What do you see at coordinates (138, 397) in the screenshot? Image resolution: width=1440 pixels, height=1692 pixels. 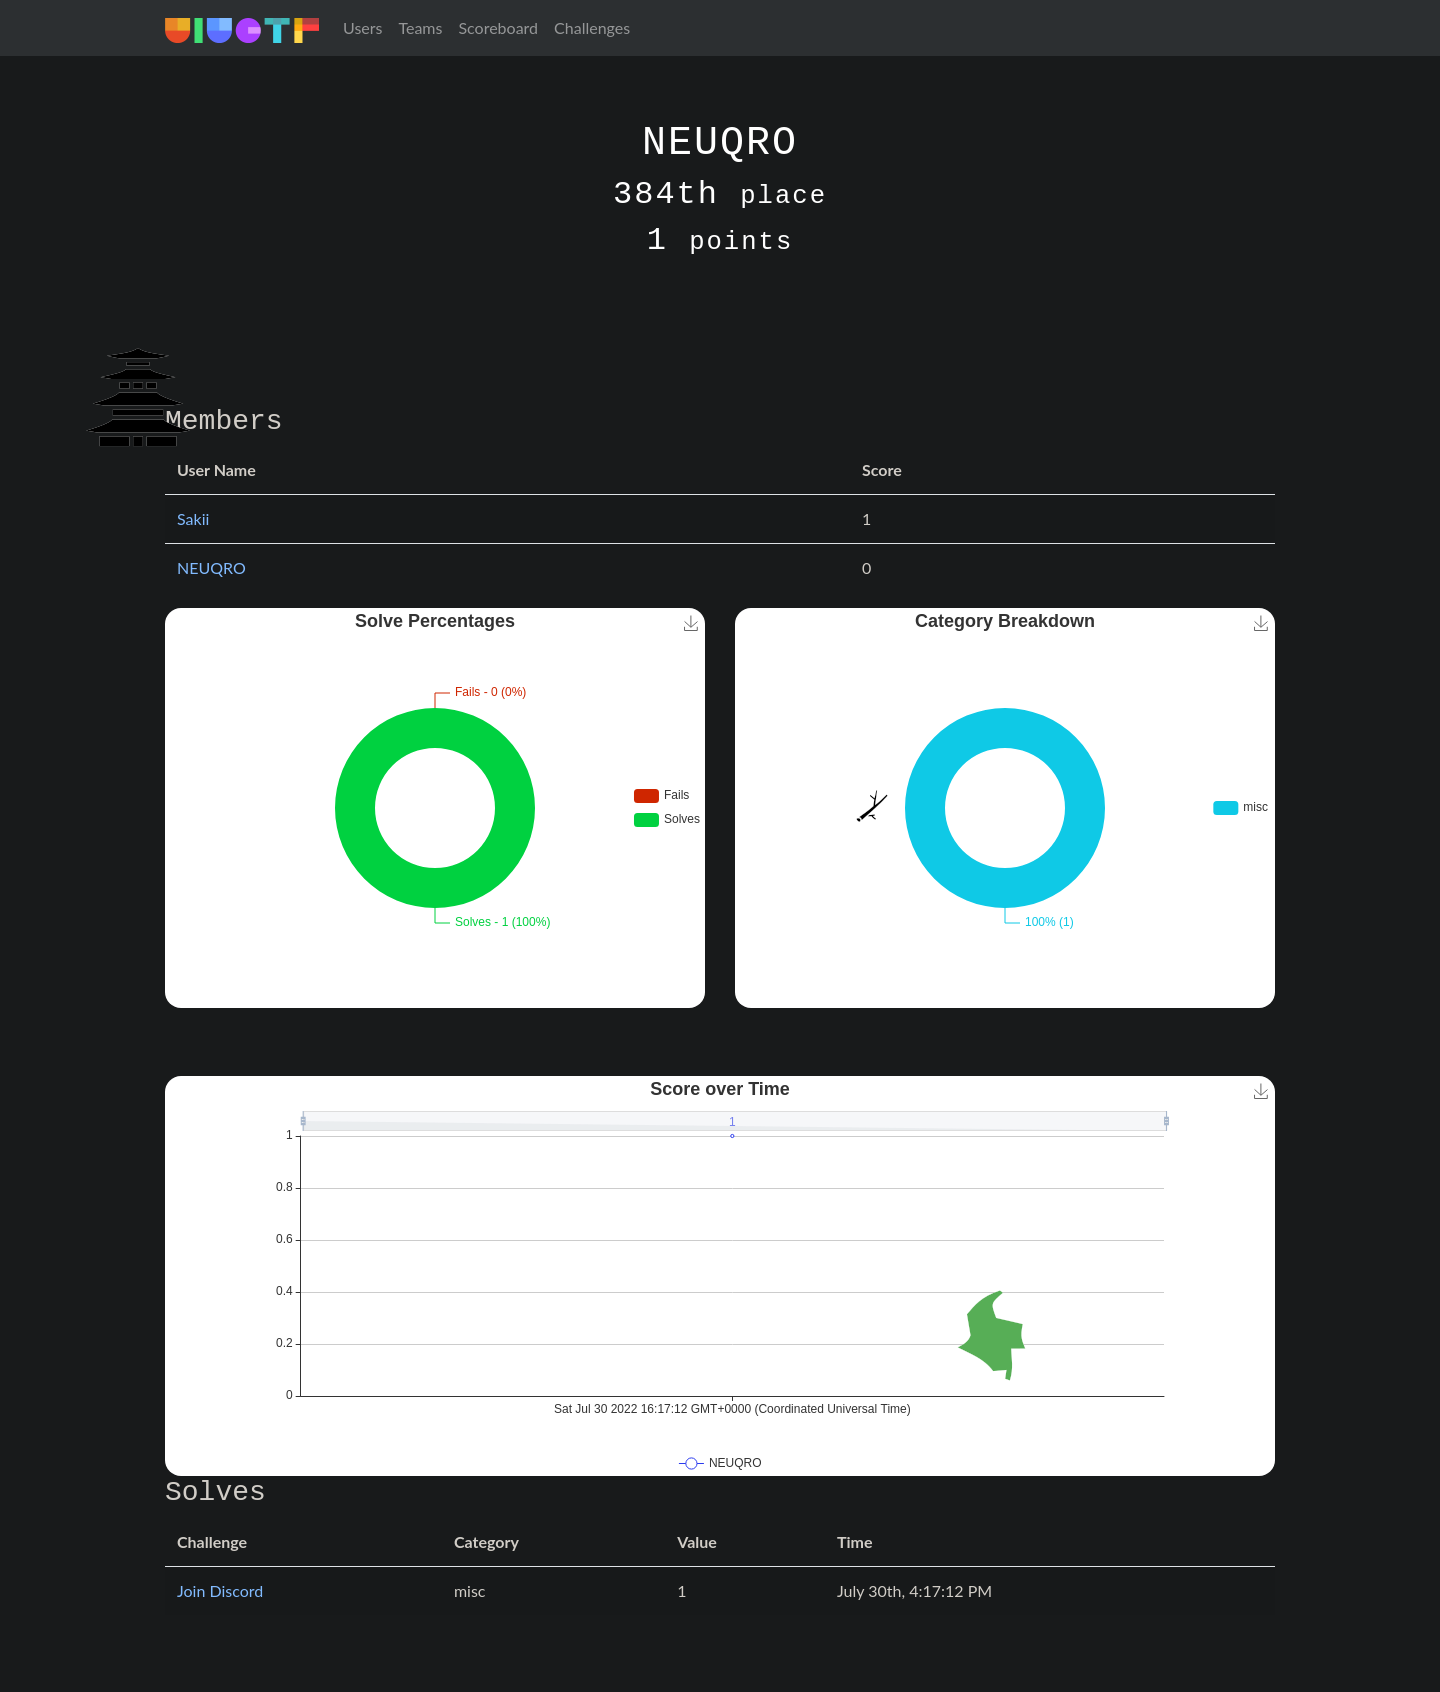 I see `view asian temple or landmark location` at bounding box center [138, 397].